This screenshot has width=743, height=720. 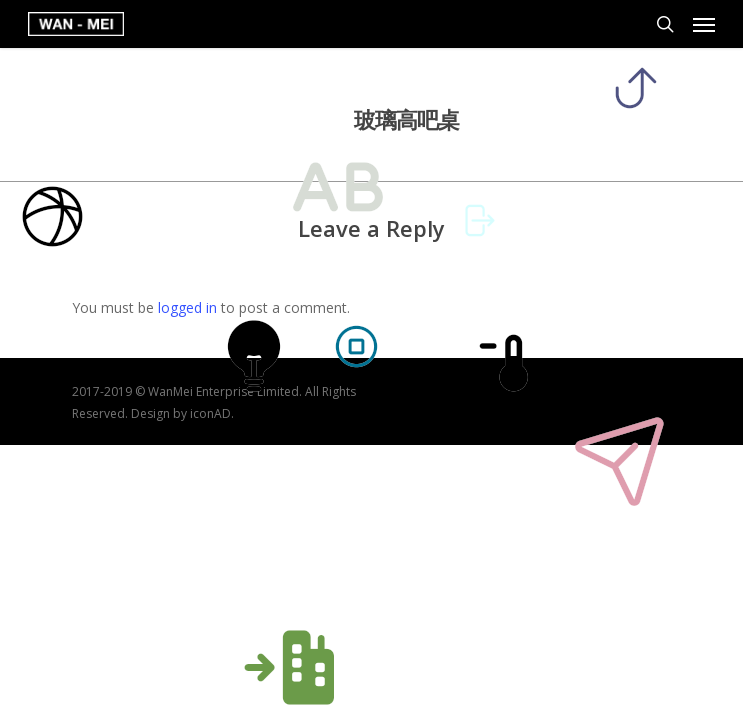 What do you see at coordinates (287, 667) in the screenshot?
I see `navigate to city or urban area` at bounding box center [287, 667].